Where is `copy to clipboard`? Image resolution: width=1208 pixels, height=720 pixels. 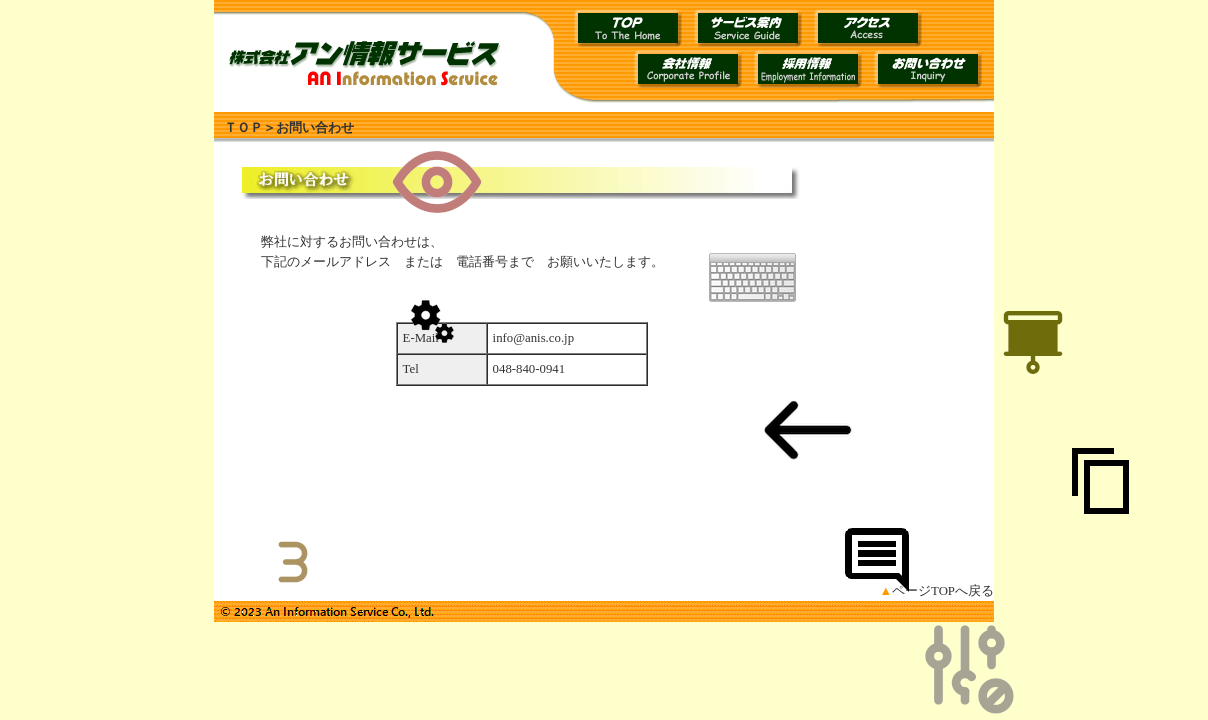
copy to clipboard is located at coordinates (1102, 481).